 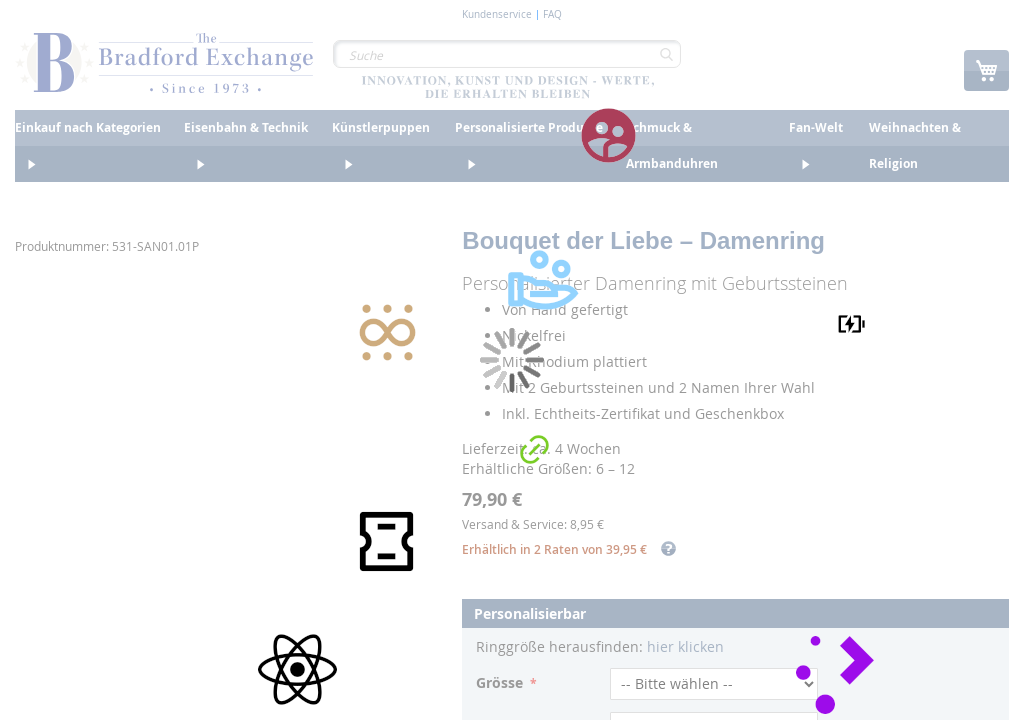 I want to click on make a payment or tip, so click(x=542, y=281).